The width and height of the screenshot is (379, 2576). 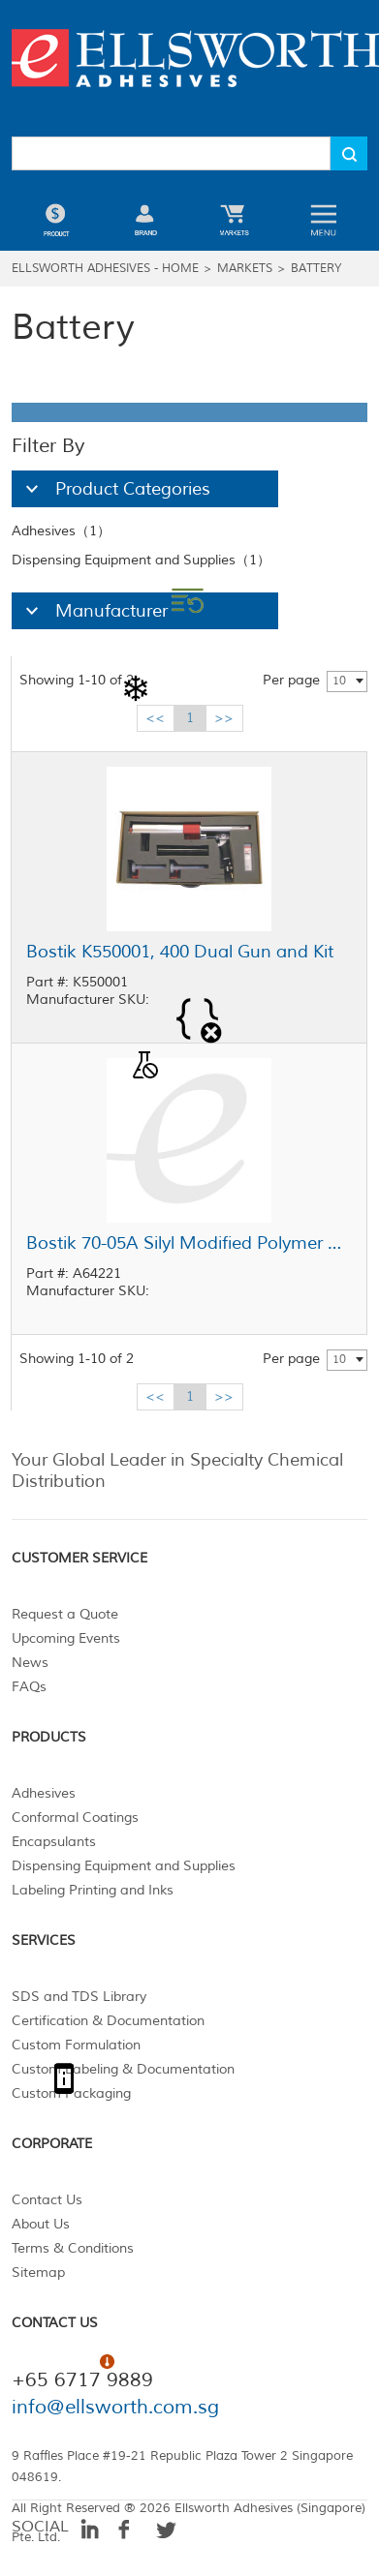 What do you see at coordinates (197, 1018) in the screenshot?
I see `indicates a syntax error with mismatched brackets` at bounding box center [197, 1018].